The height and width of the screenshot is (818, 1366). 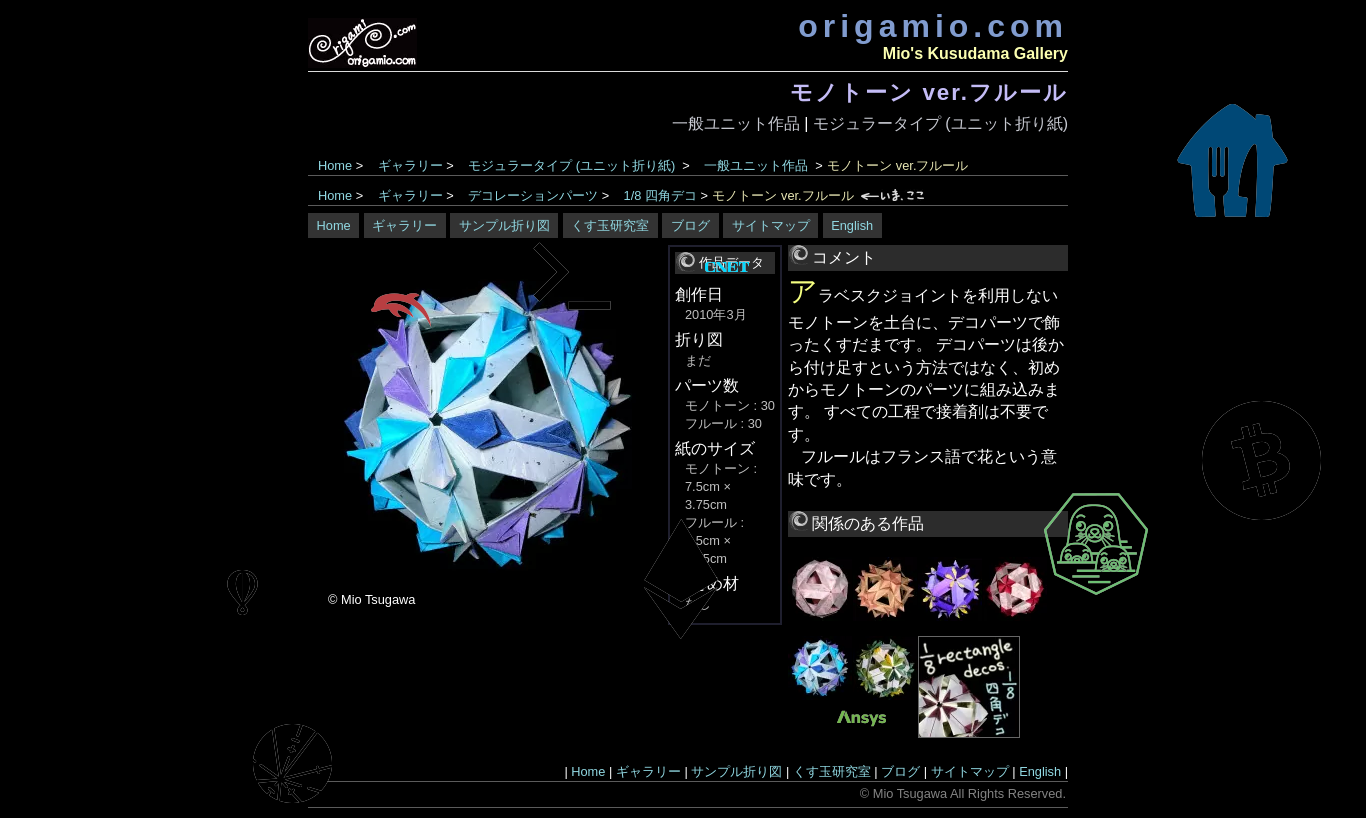 I want to click on visit the Ex Ordo website or platform, so click(x=292, y=763).